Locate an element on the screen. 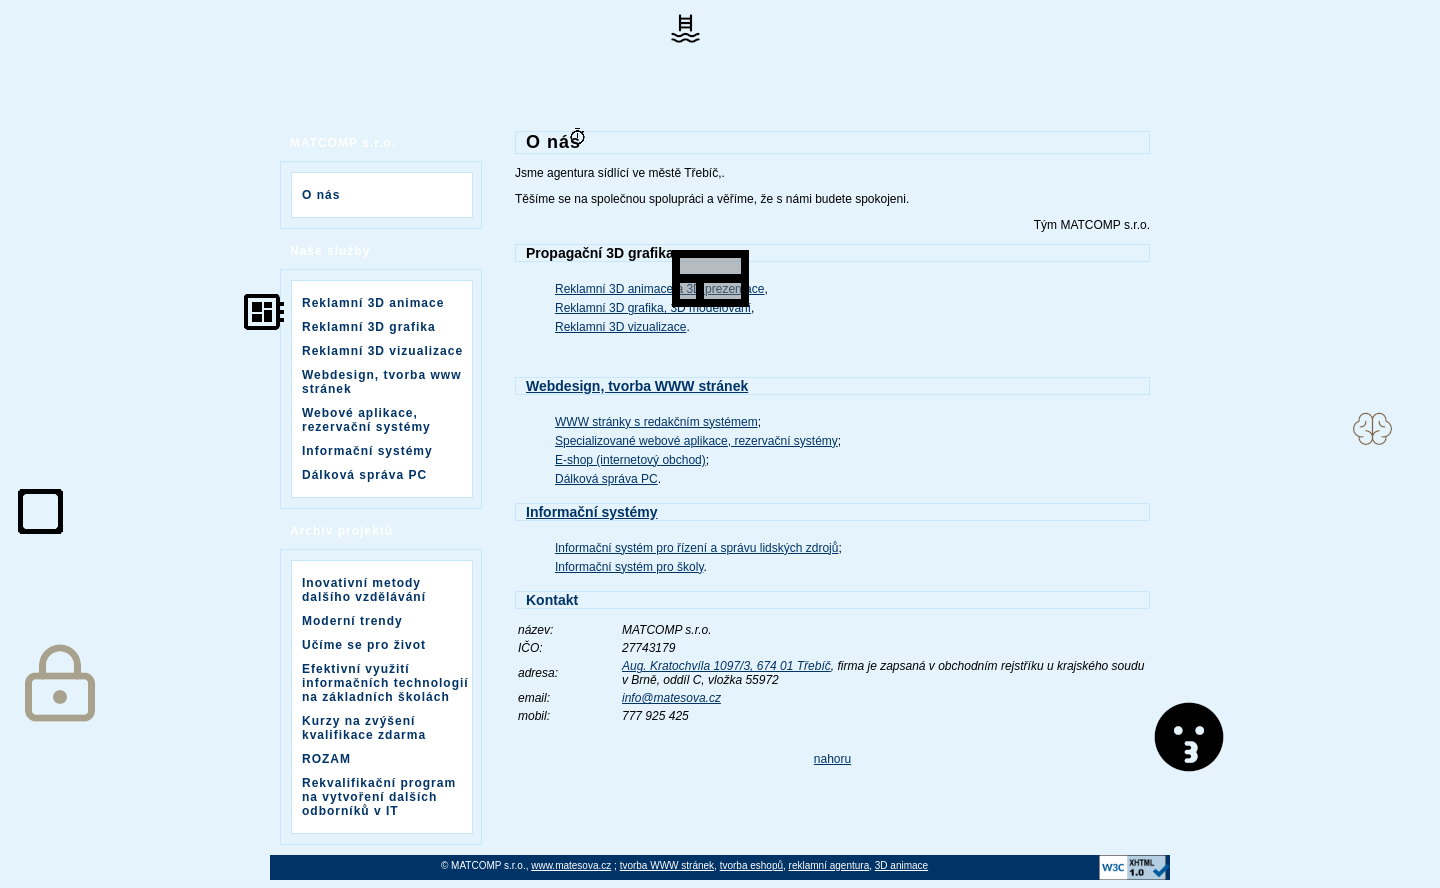  indicates a locked or secured item is located at coordinates (60, 683).